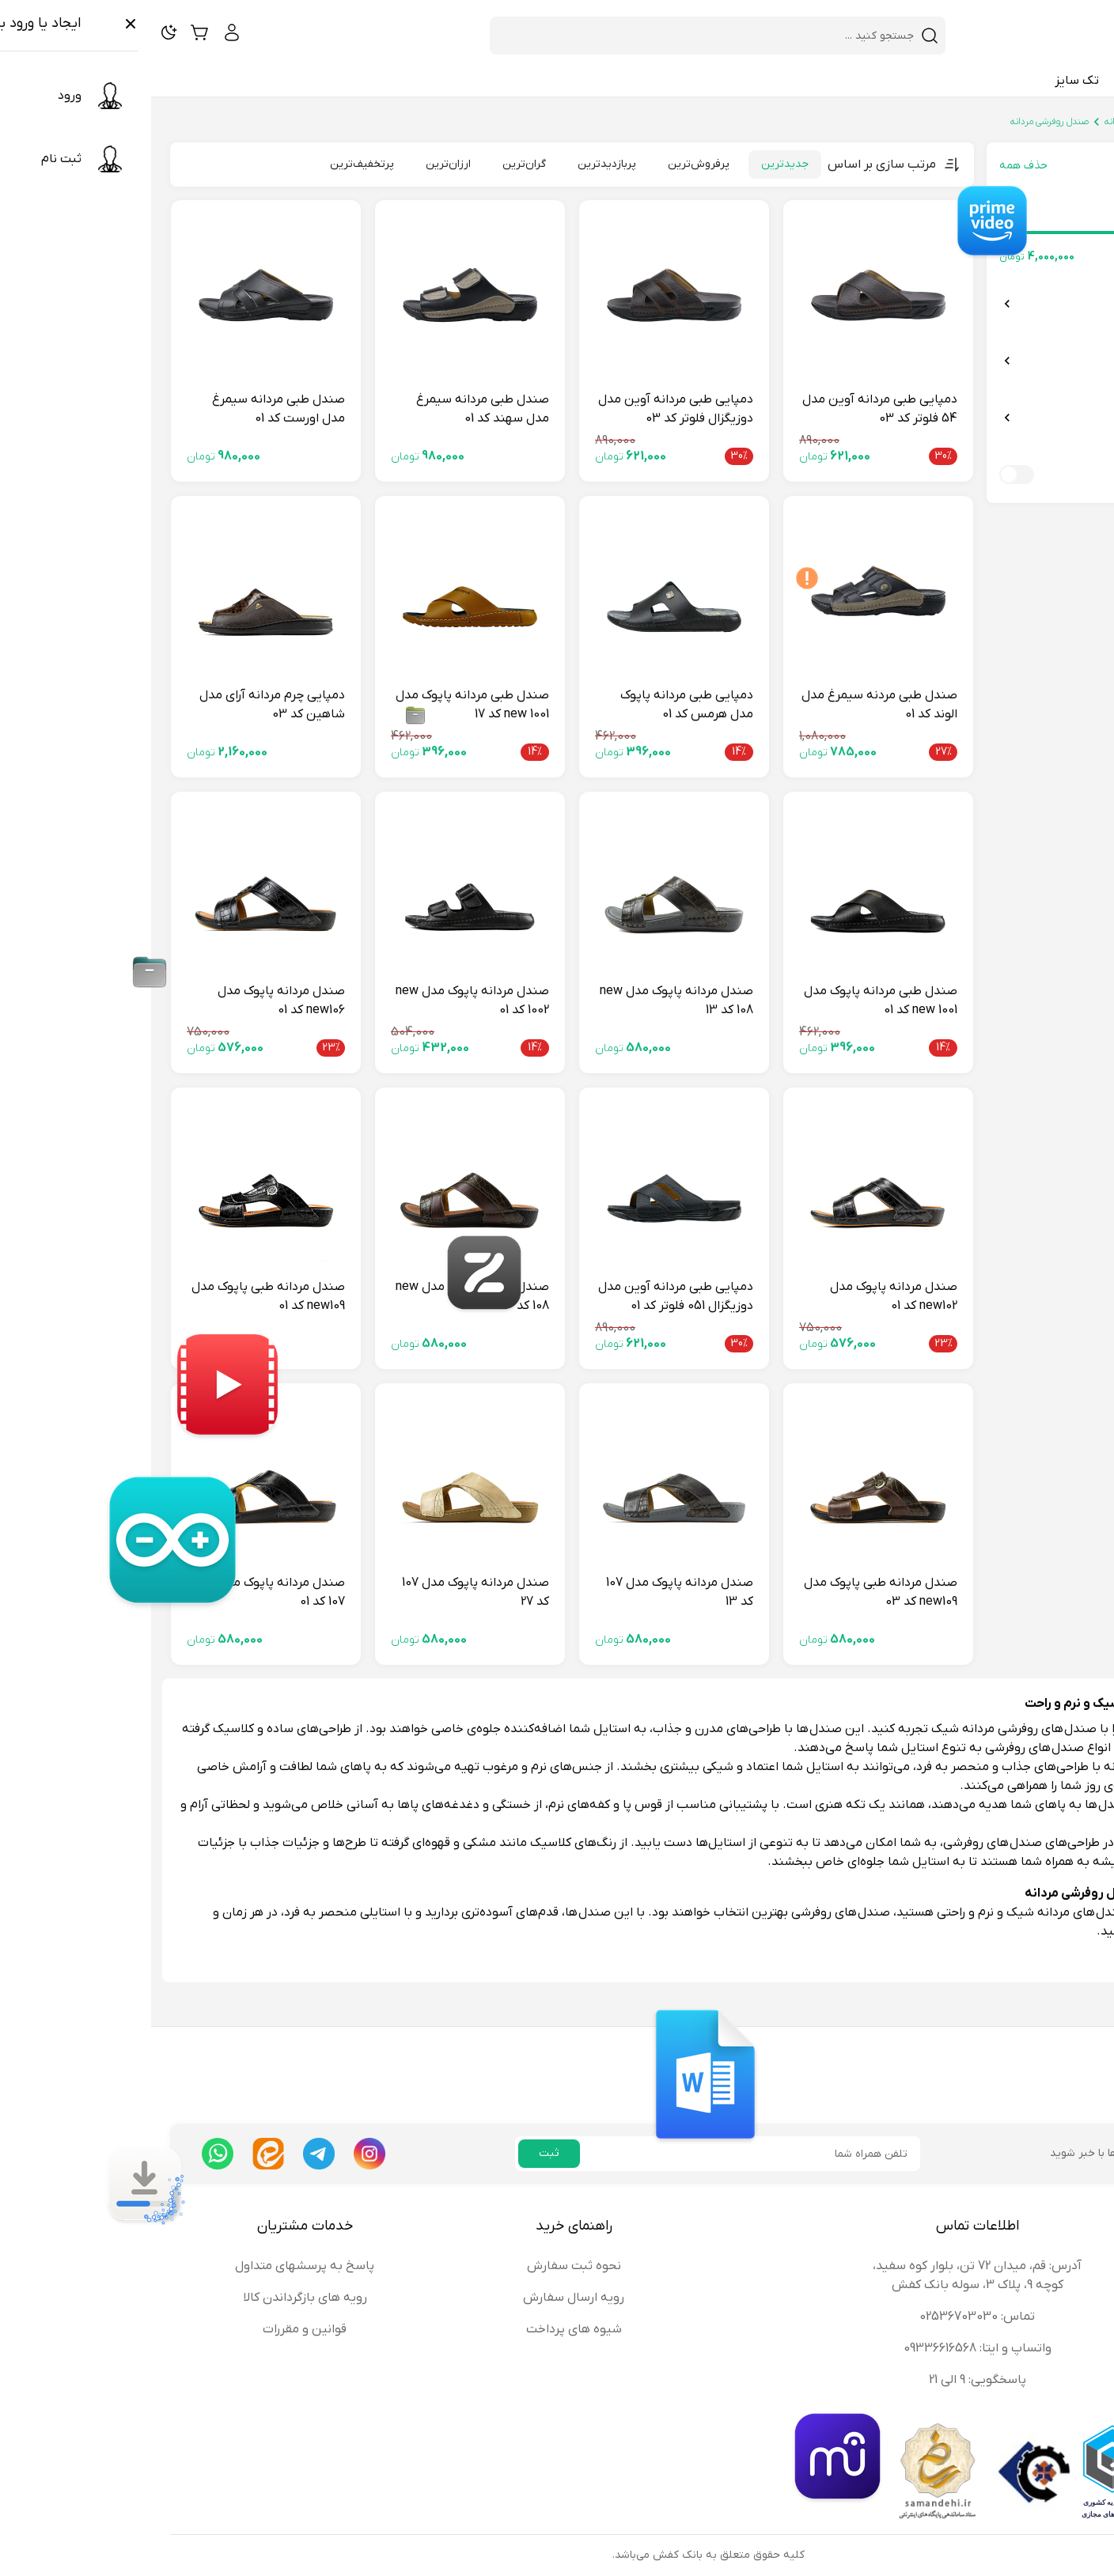  Describe the element at coordinates (807, 578) in the screenshot. I see `indicates locally modified file not yet staged for commit` at that location.